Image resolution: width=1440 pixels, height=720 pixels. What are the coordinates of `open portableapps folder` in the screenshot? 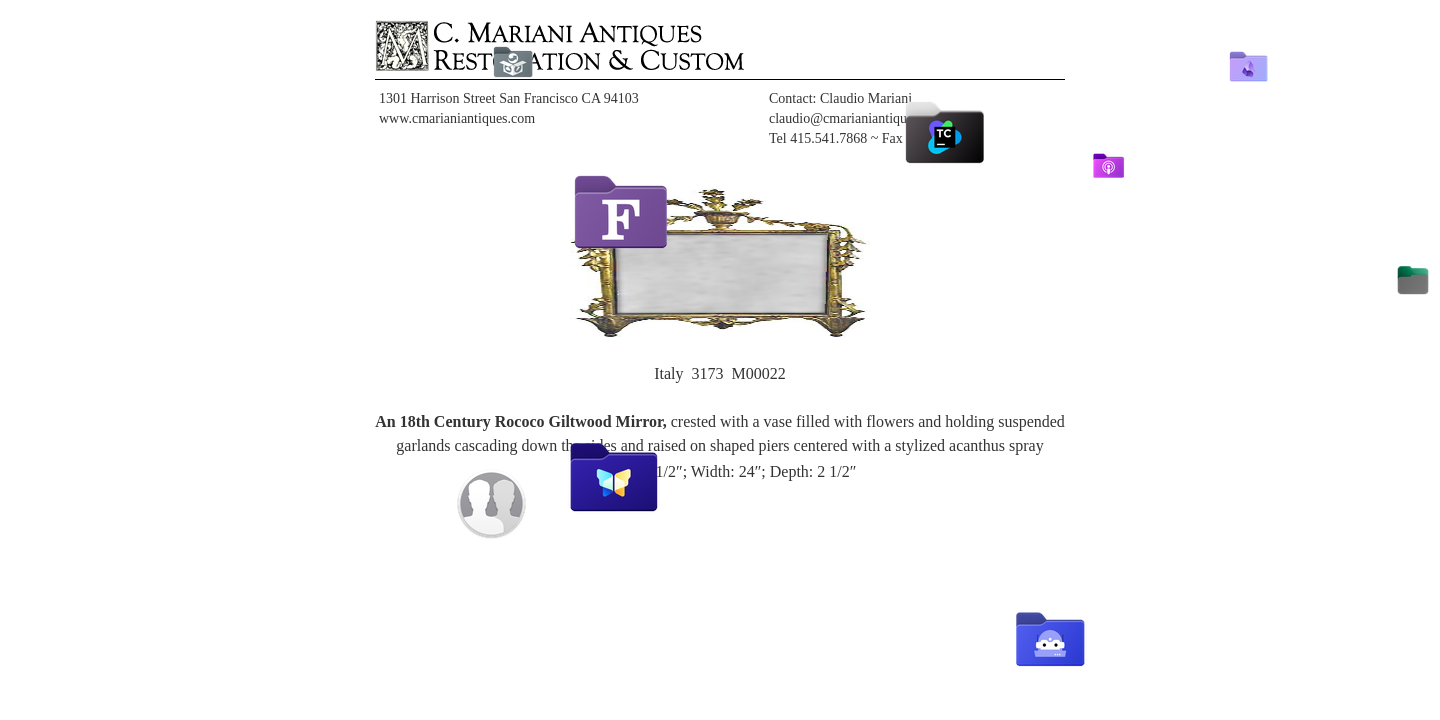 It's located at (513, 63).